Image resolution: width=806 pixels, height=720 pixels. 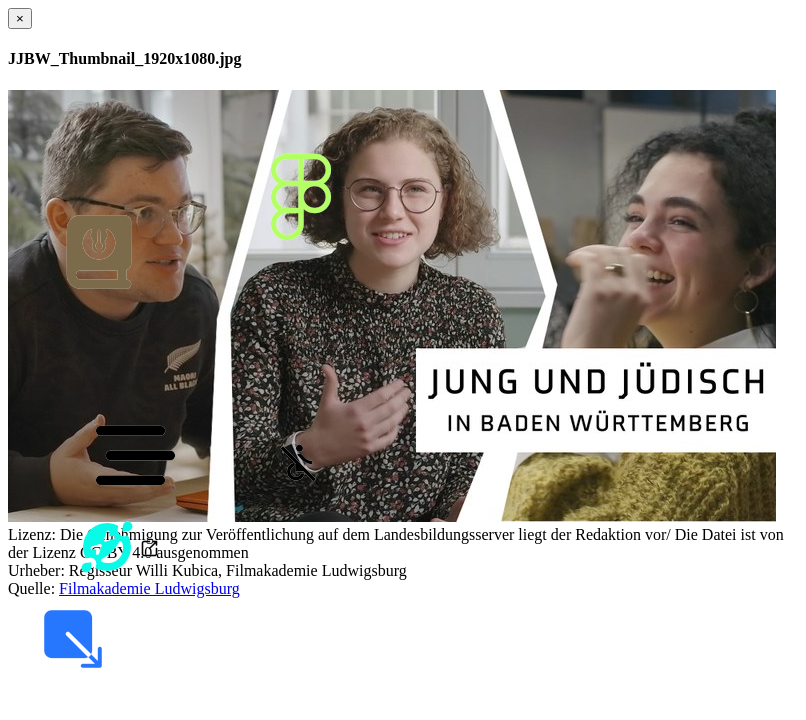 I want to click on react with a laughing emoji, so click(x=107, y=547).